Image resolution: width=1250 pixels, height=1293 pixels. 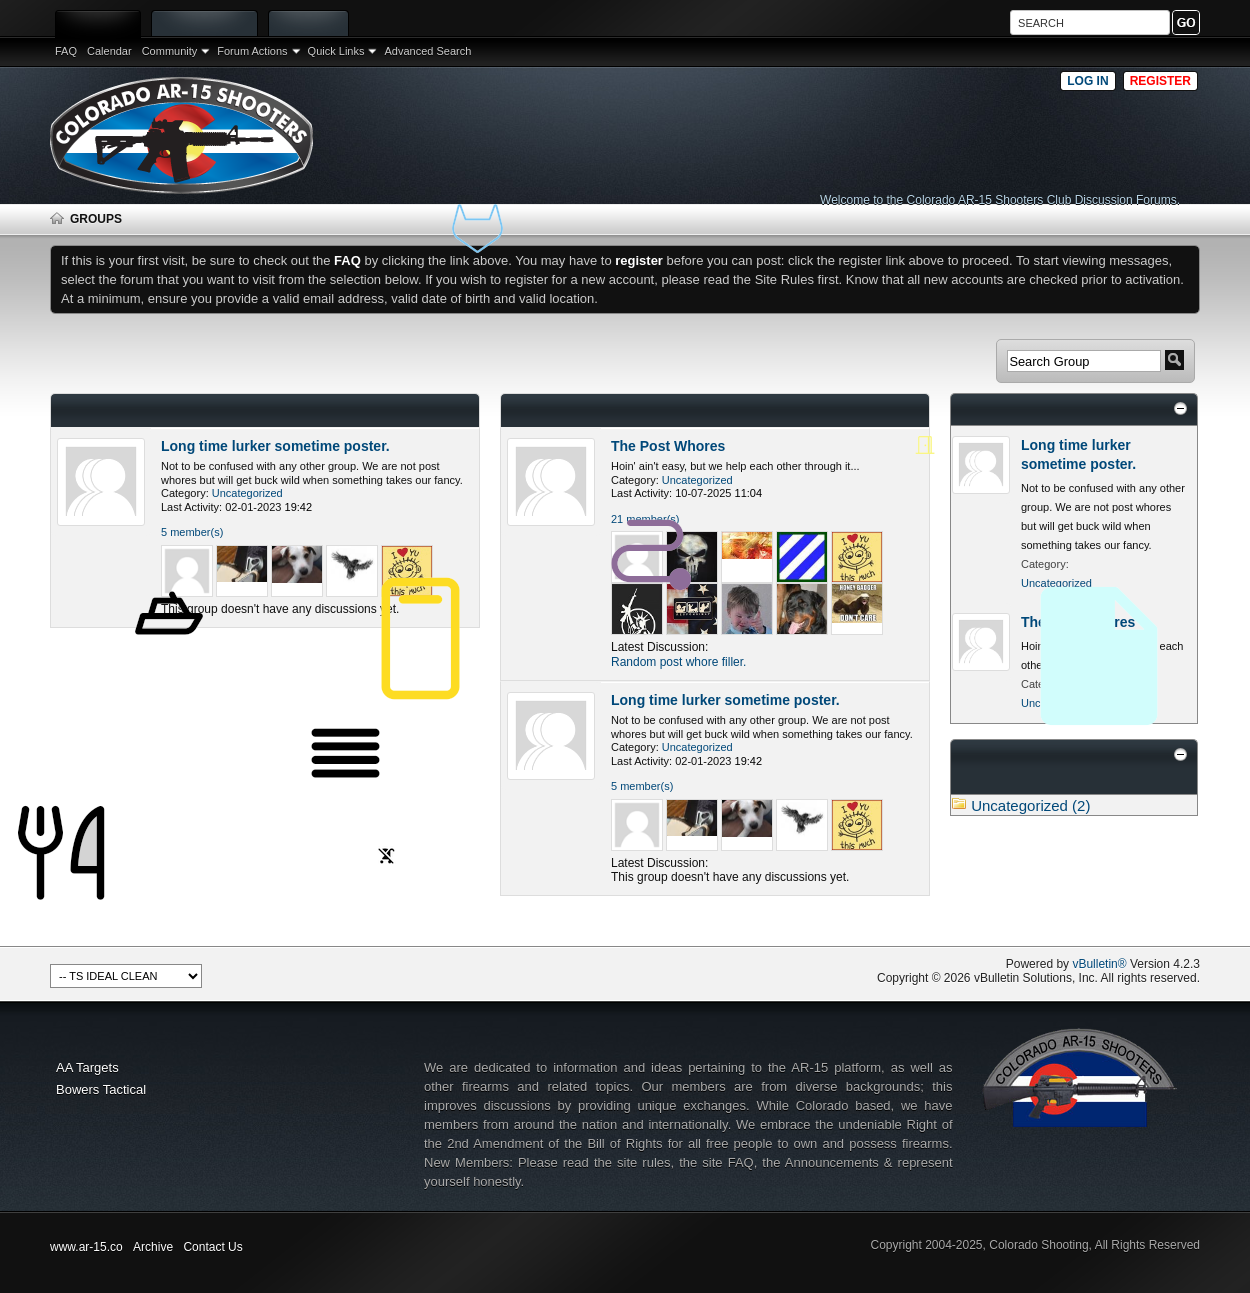 What do you see at coordinates (63, 851) in the screenshot?
I see `browse nearby restaurants` at bounding box center [63, 851].